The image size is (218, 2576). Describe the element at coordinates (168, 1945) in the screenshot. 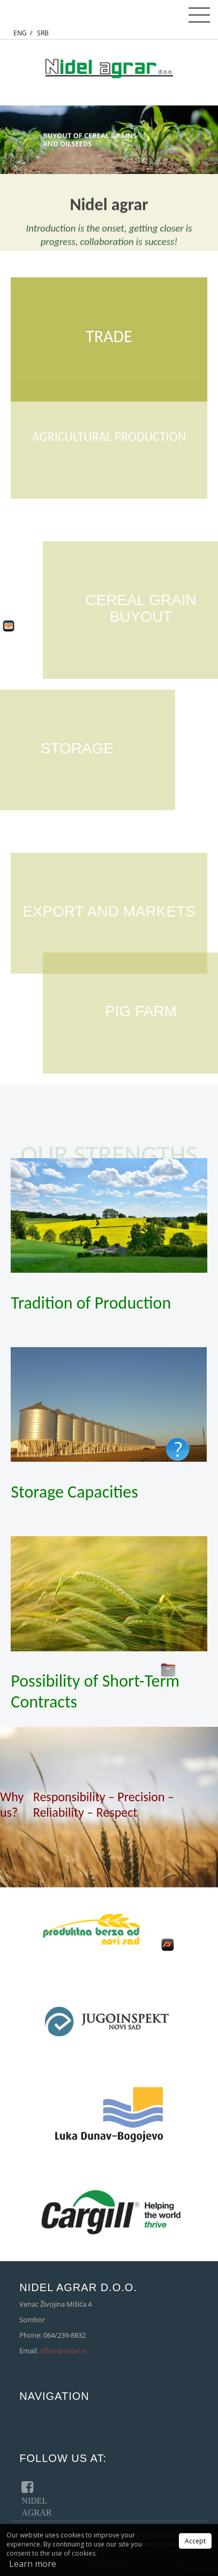

I see `launch need for speed: the run game` at that location.